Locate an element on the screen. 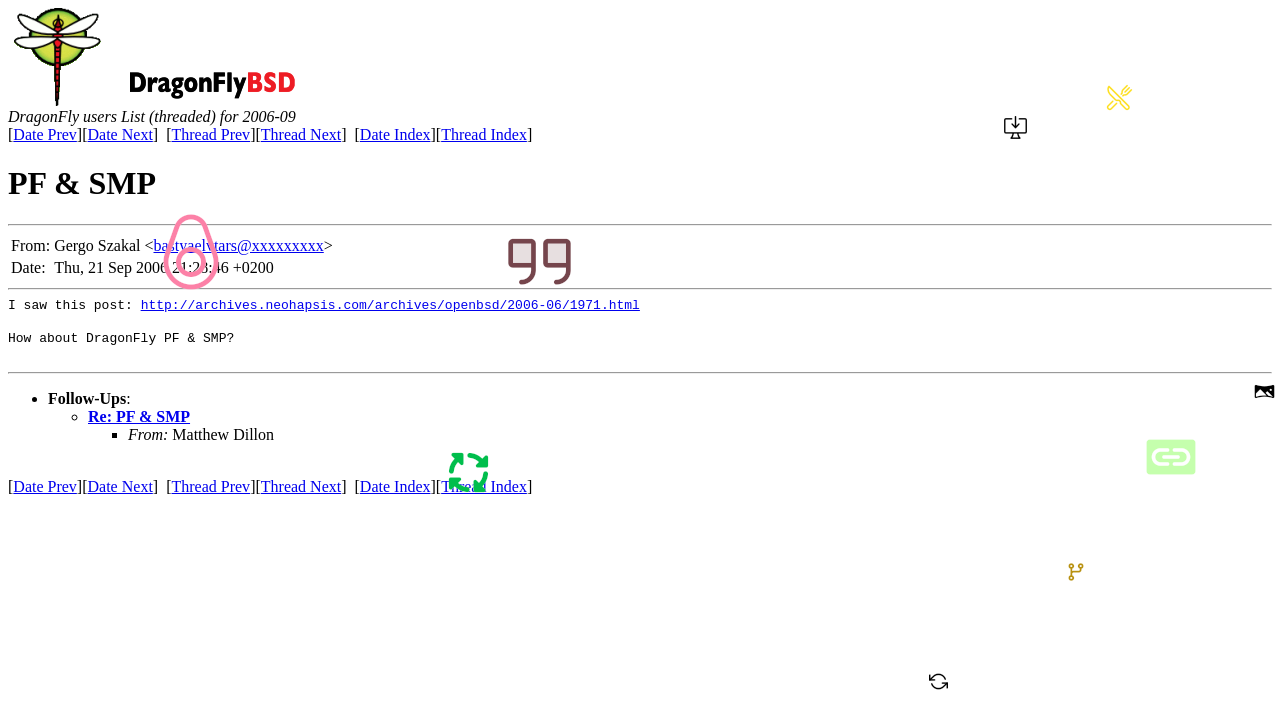 The width and height of the screenshot is (1280, 720). view panorama or wide-angle photos is located at coordinates (1264, 391).